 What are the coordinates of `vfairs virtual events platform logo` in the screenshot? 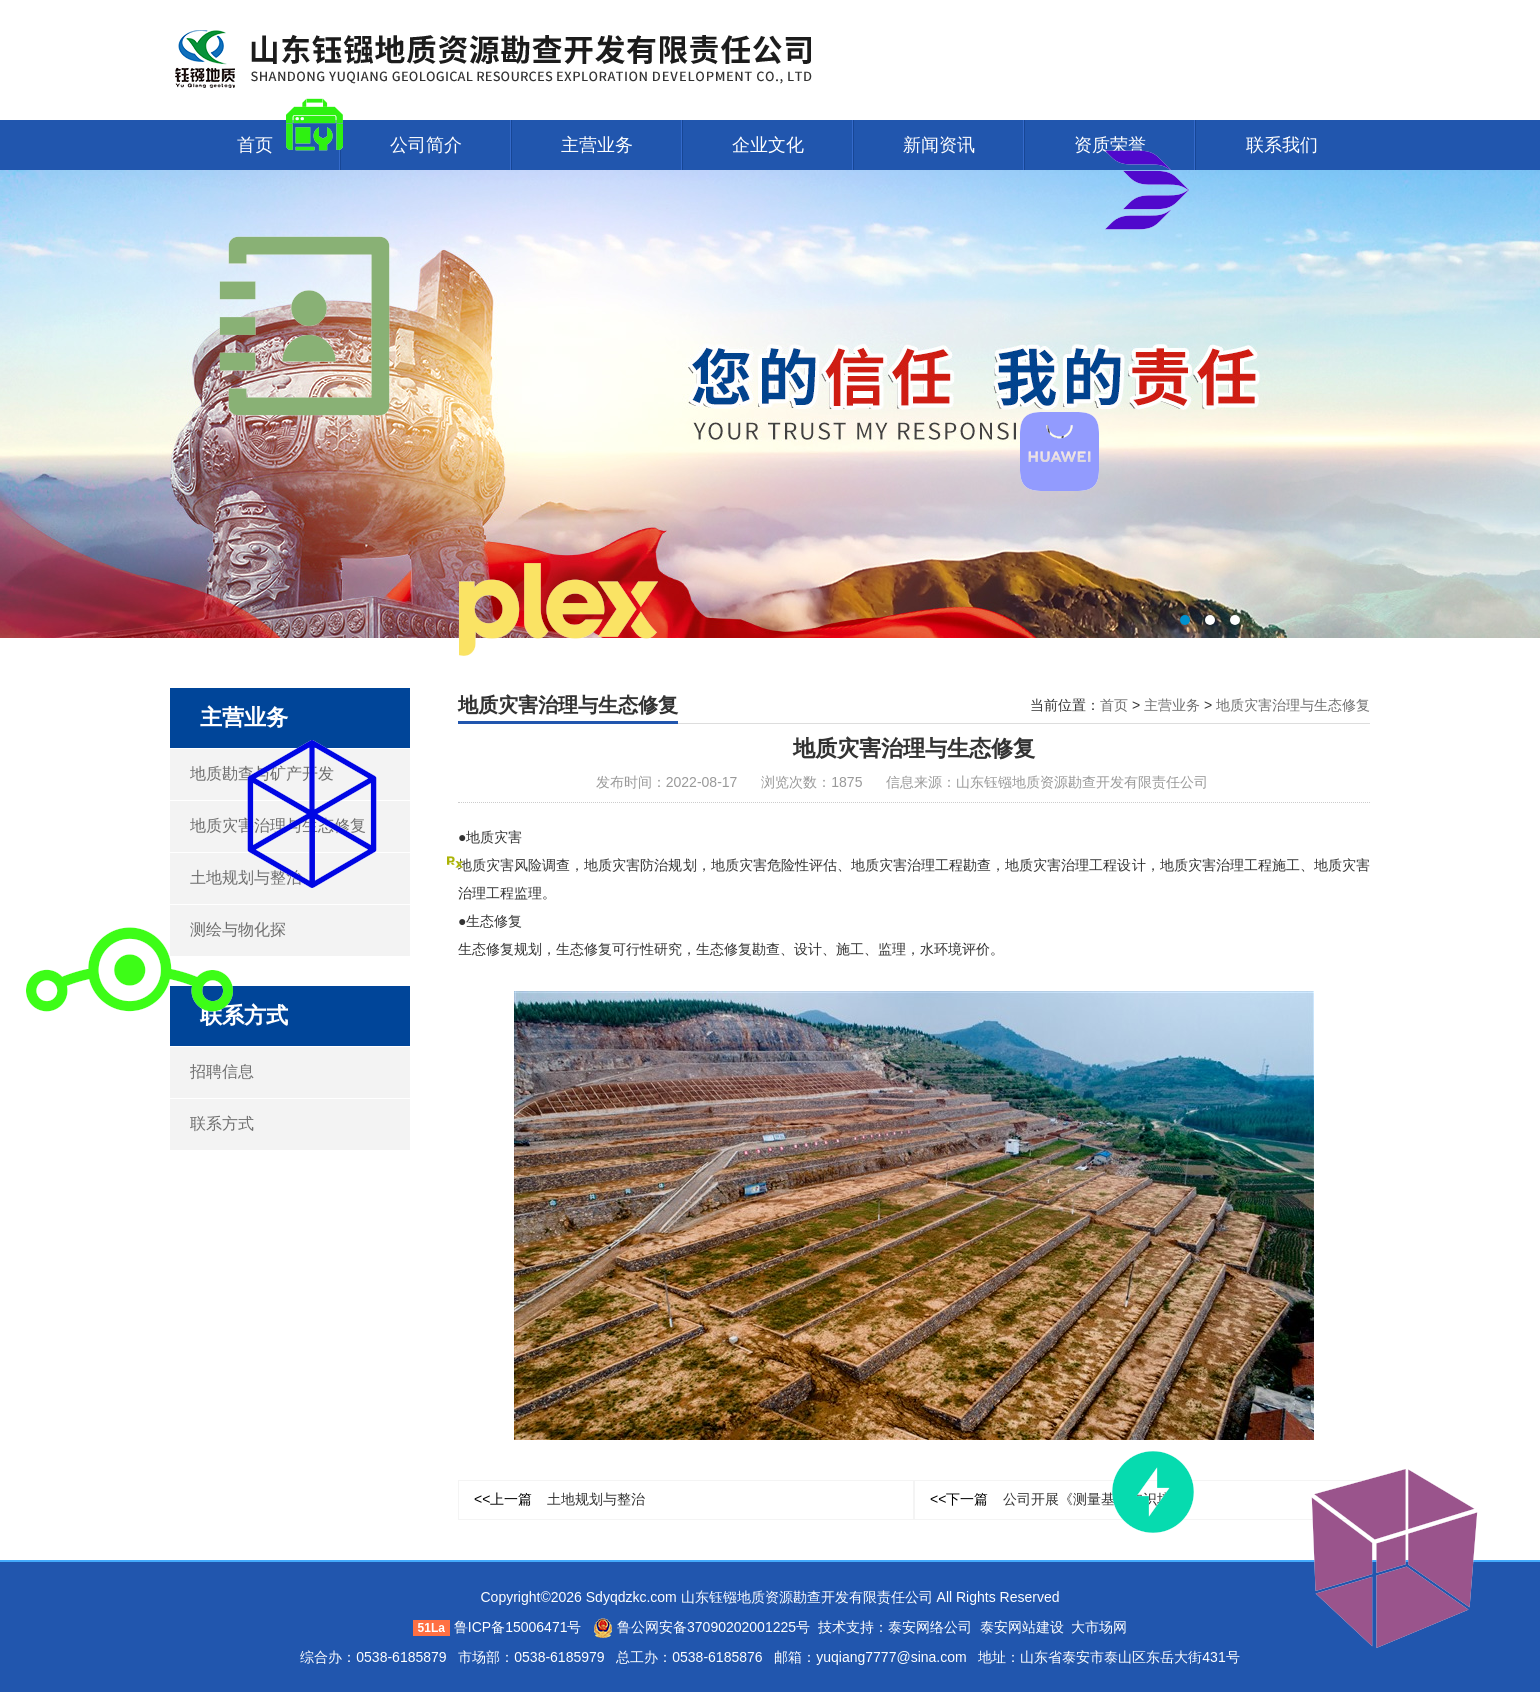 It's located at (312, 814).